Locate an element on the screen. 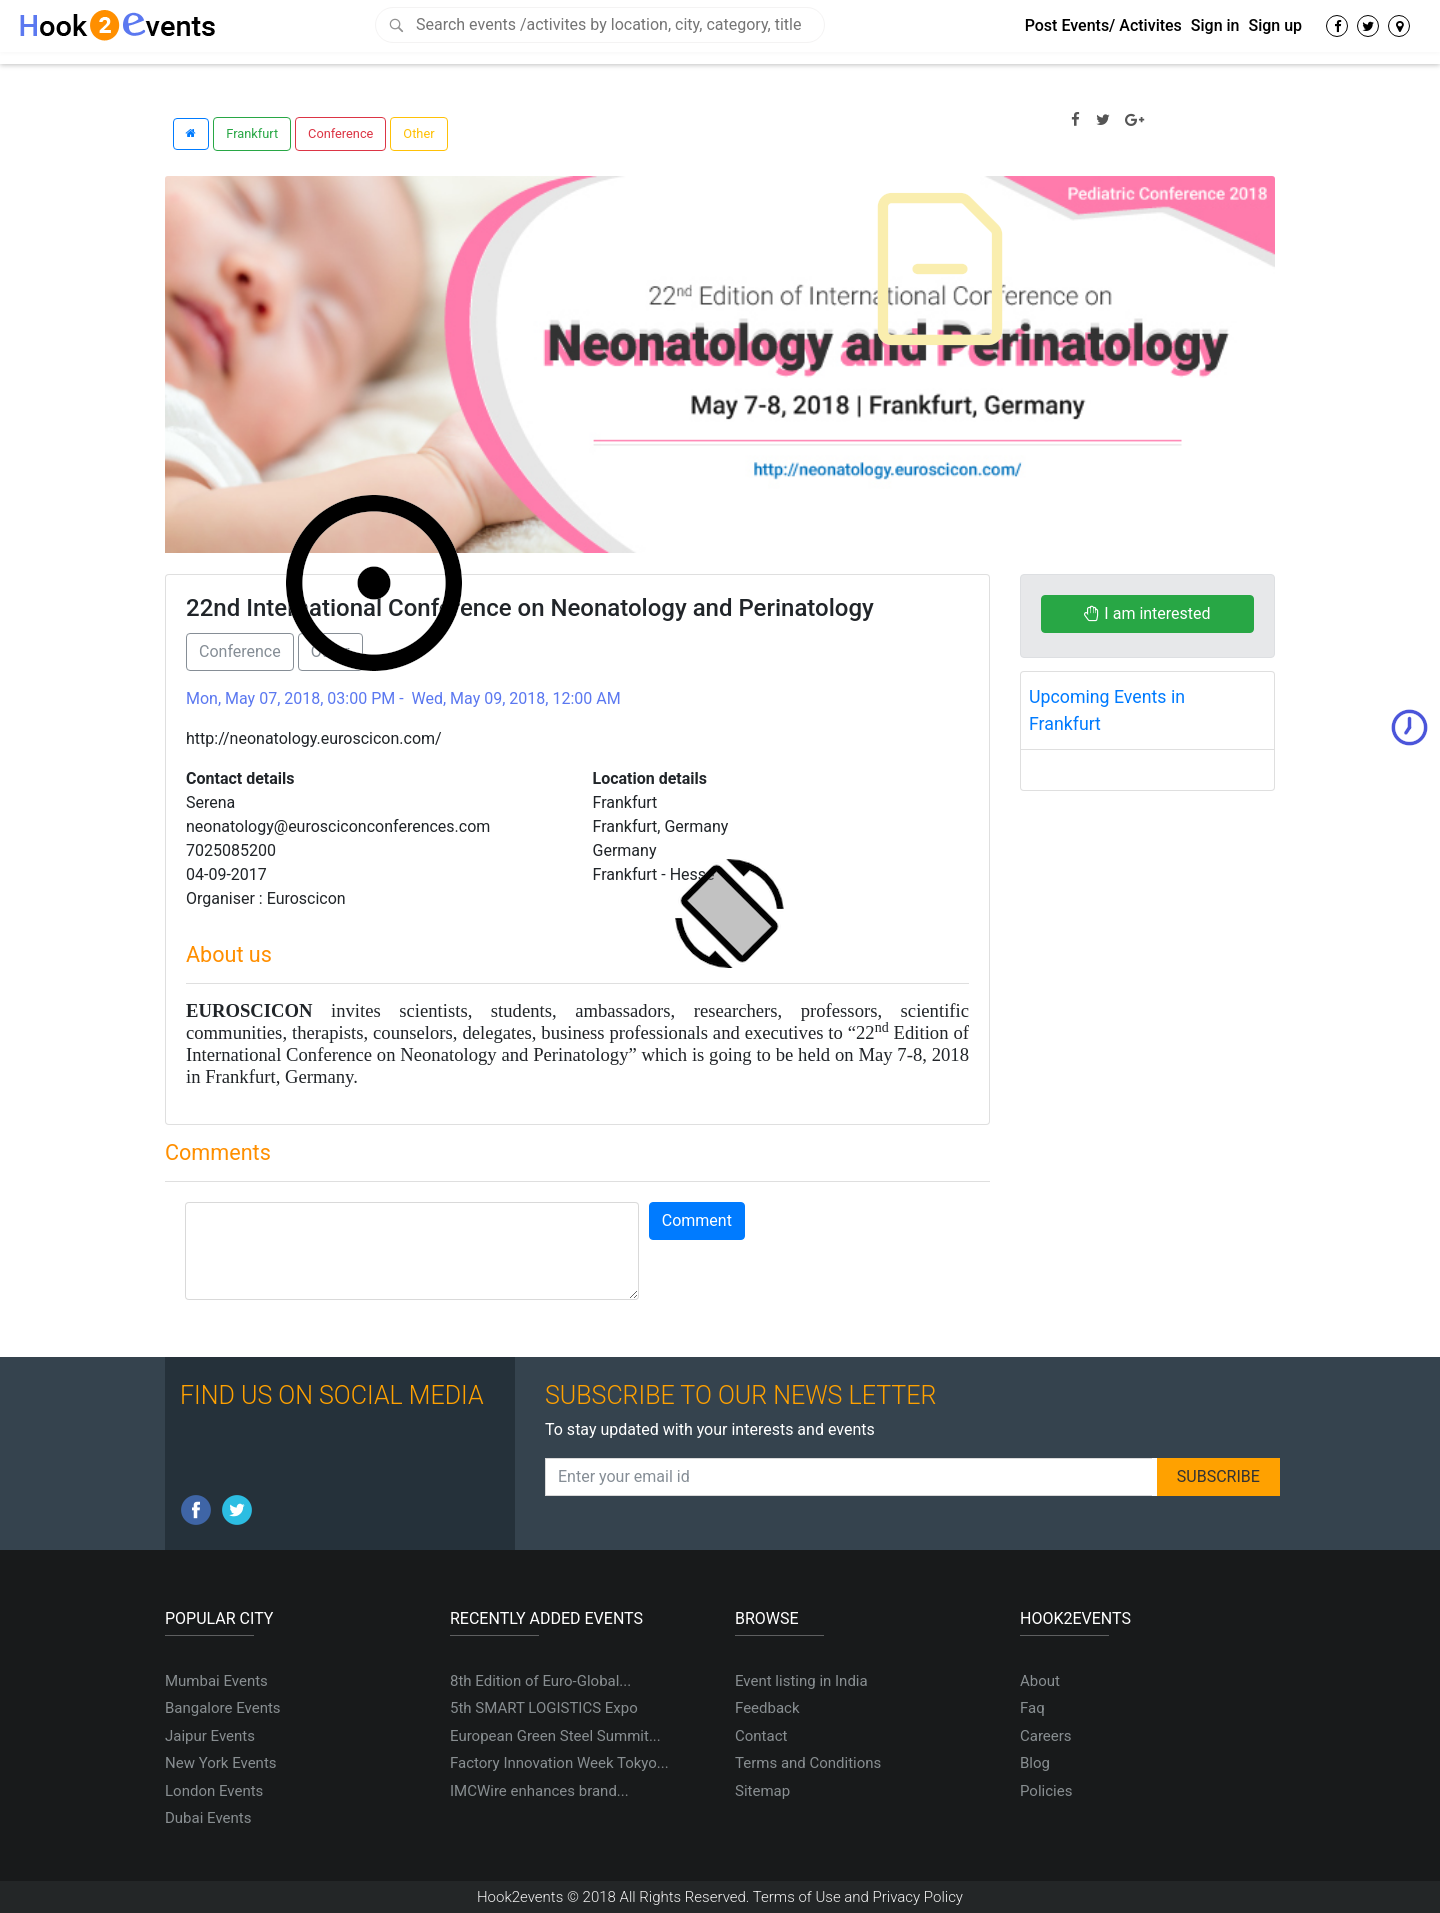 The image size is (1440, 1913). toggle screen rotation on or off is located at coordinates (729, 913).